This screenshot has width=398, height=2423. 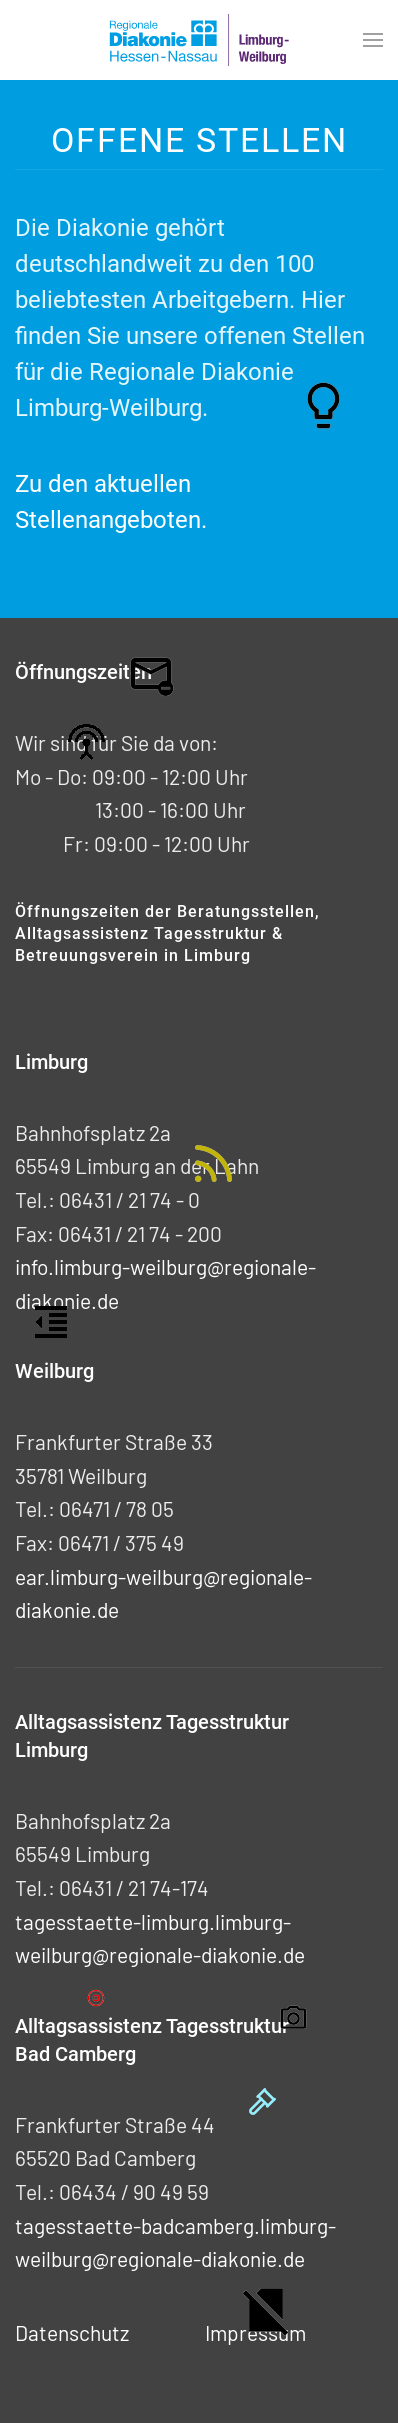 What do you see at coordinates (266, 2310) in the screenshot?
I see `no sim card detected` at bounding box center [266, 2310].